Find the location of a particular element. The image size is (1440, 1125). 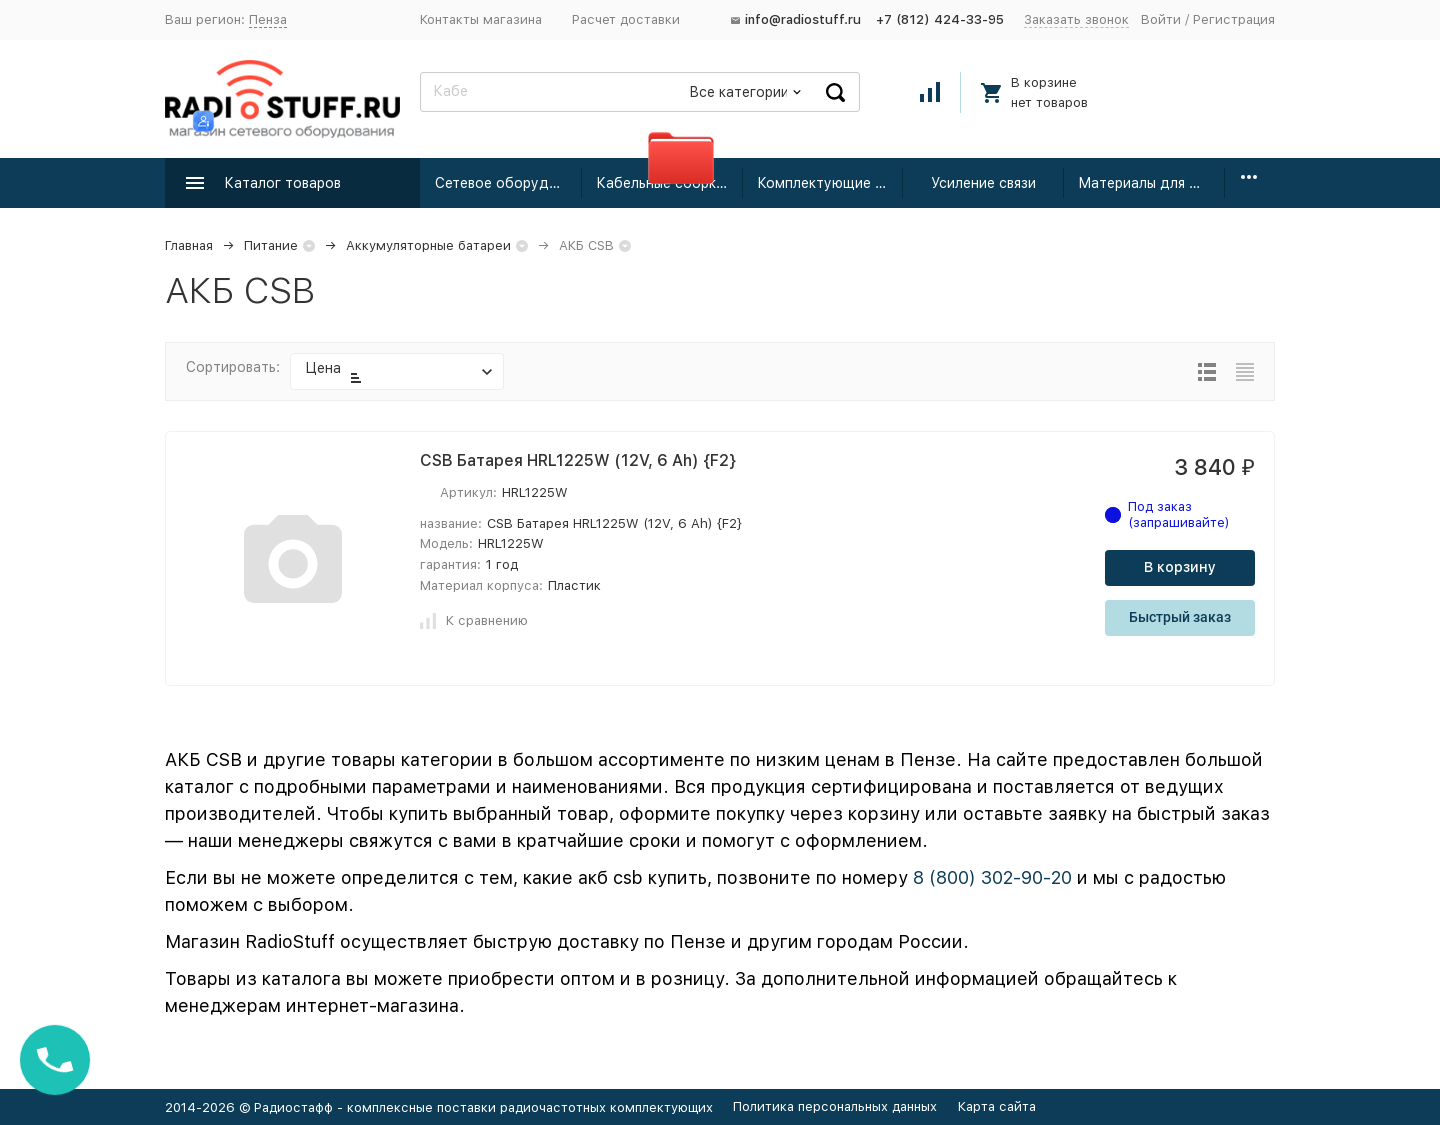

manage connected online accounts is located at coordinates (203, 121).